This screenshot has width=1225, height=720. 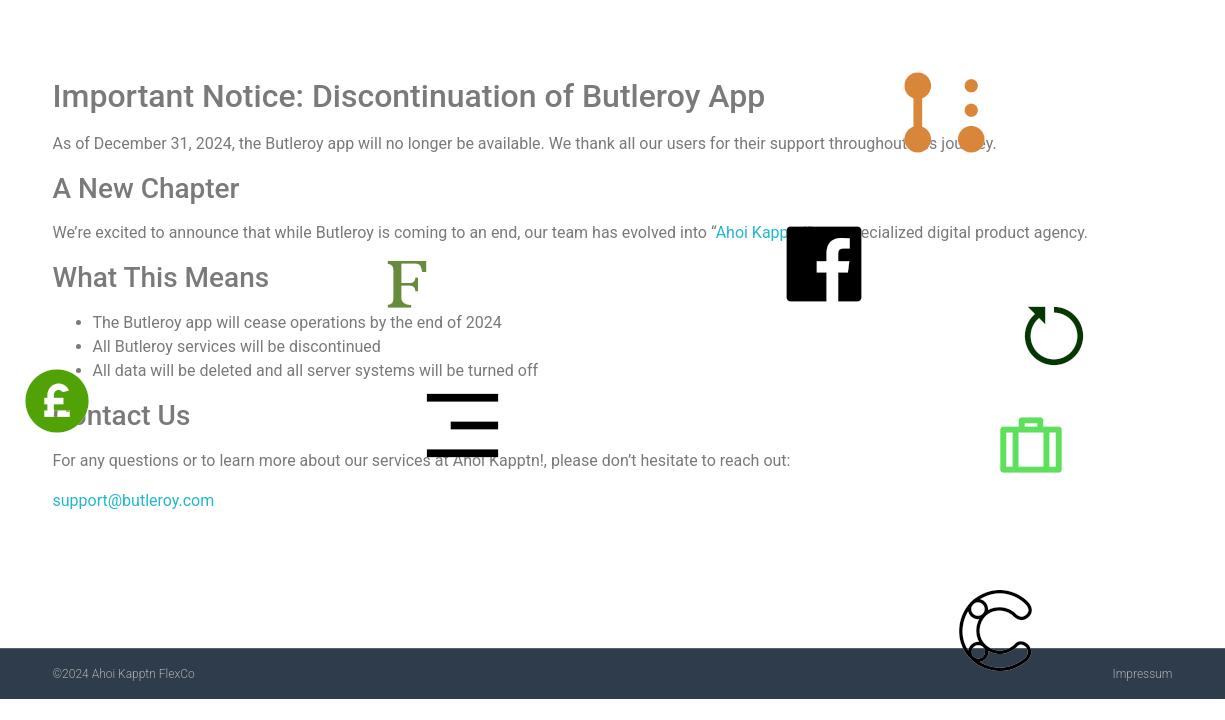 What do you see at coordinates (1031, 445) in the screenshot?
I see `access travel or trip planning features` at bounding box center [1031, 445].